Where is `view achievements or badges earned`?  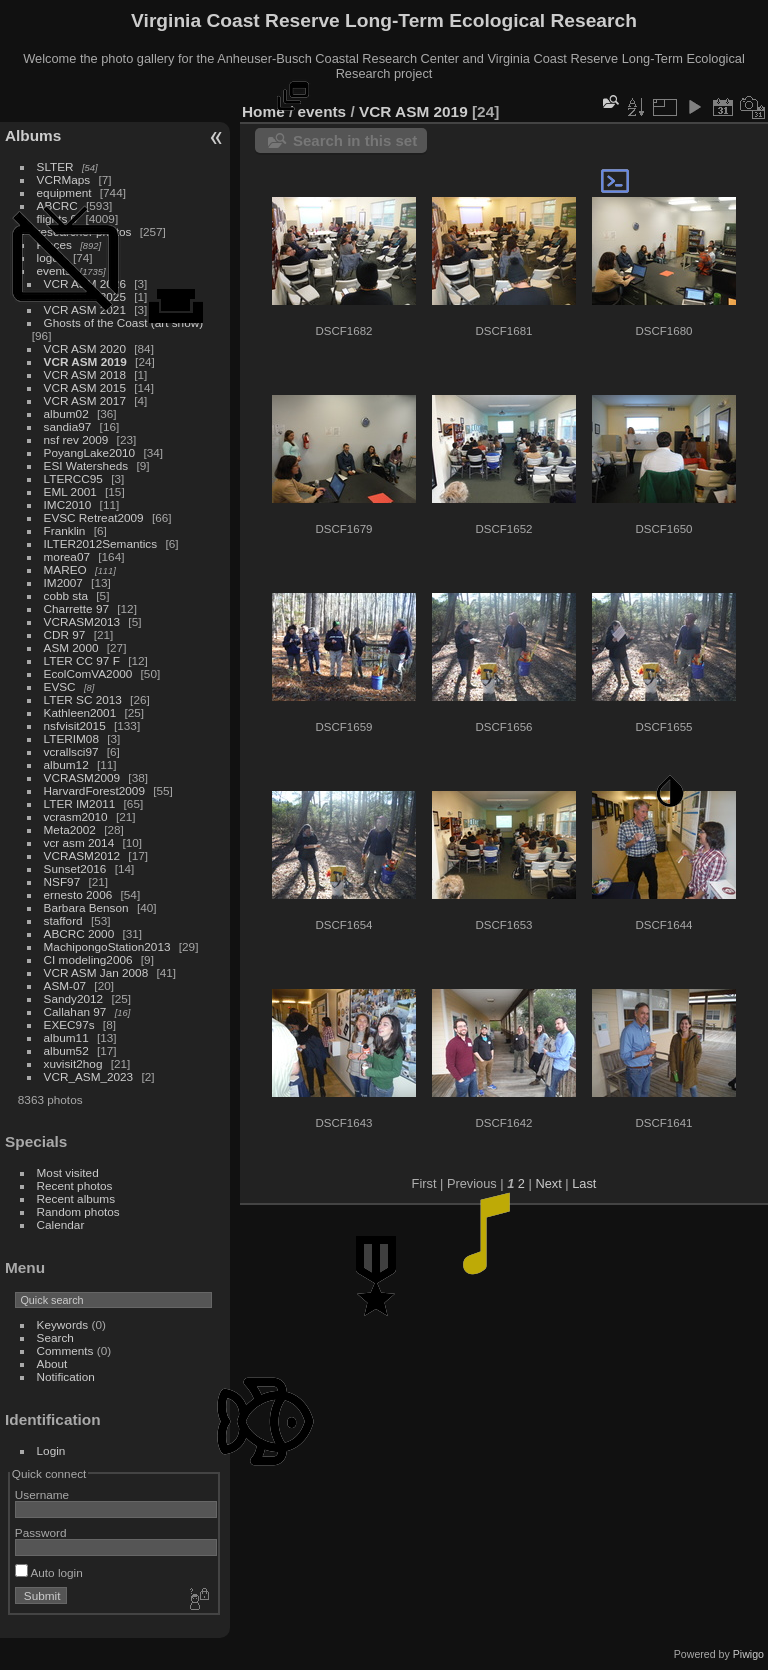 view achievements or badges earned is located at coordinates (376, 1276).